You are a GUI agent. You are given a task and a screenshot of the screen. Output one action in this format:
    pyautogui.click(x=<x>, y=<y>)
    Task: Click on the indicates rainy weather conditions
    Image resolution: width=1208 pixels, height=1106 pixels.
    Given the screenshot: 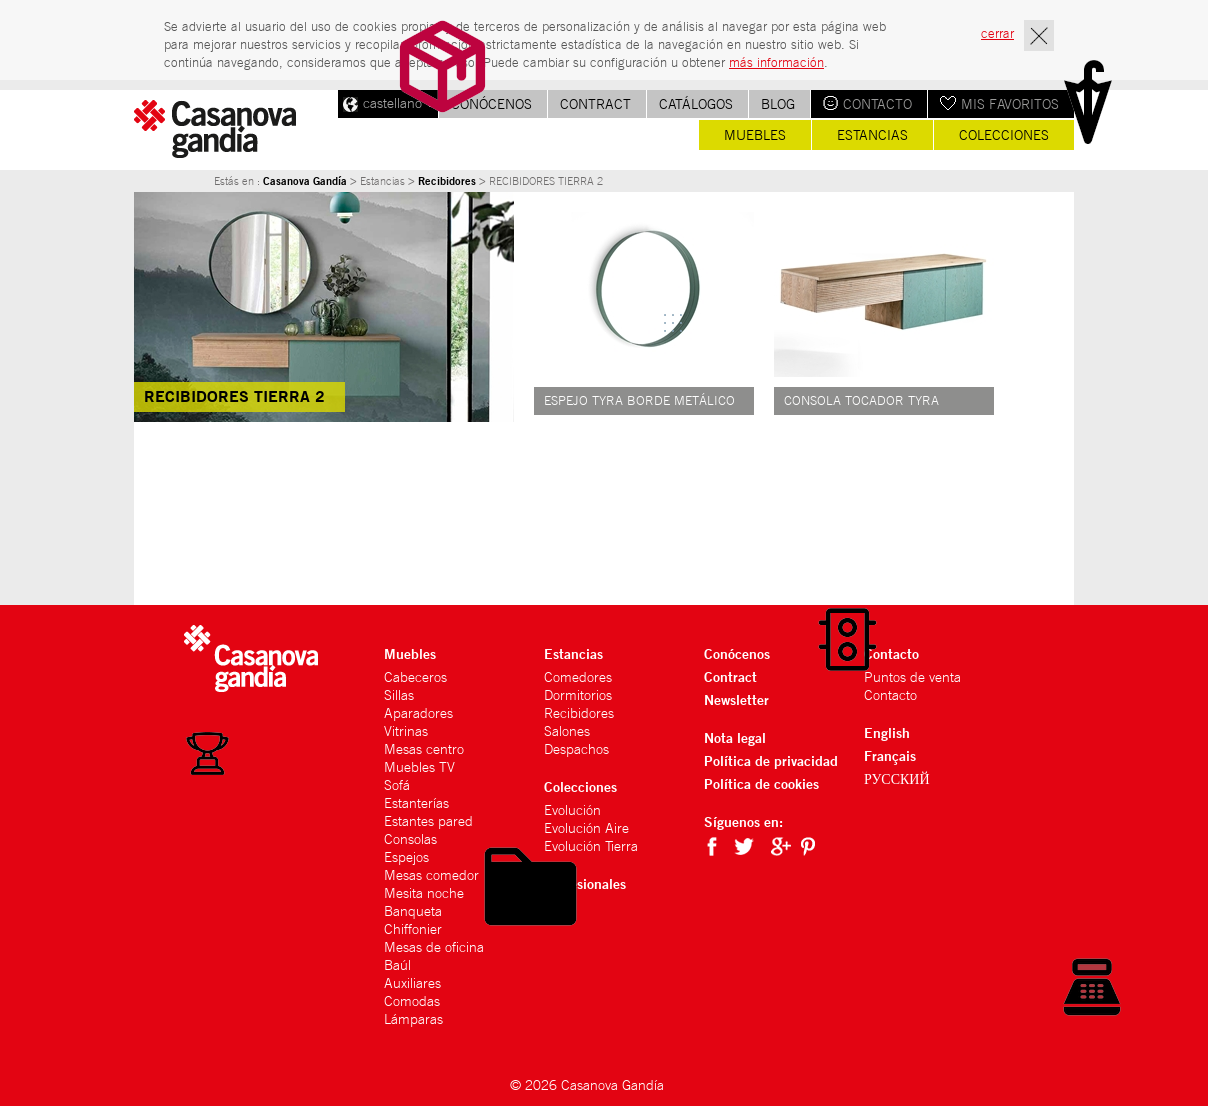 What is the action you would take?
    pyautogui.click(x=1088, y=104)
    